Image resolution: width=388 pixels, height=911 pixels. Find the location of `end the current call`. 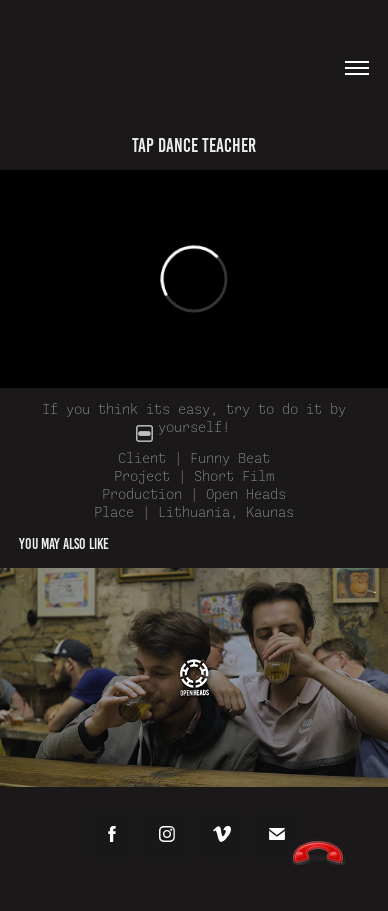

end the current call is located at coordinates (318, 845).